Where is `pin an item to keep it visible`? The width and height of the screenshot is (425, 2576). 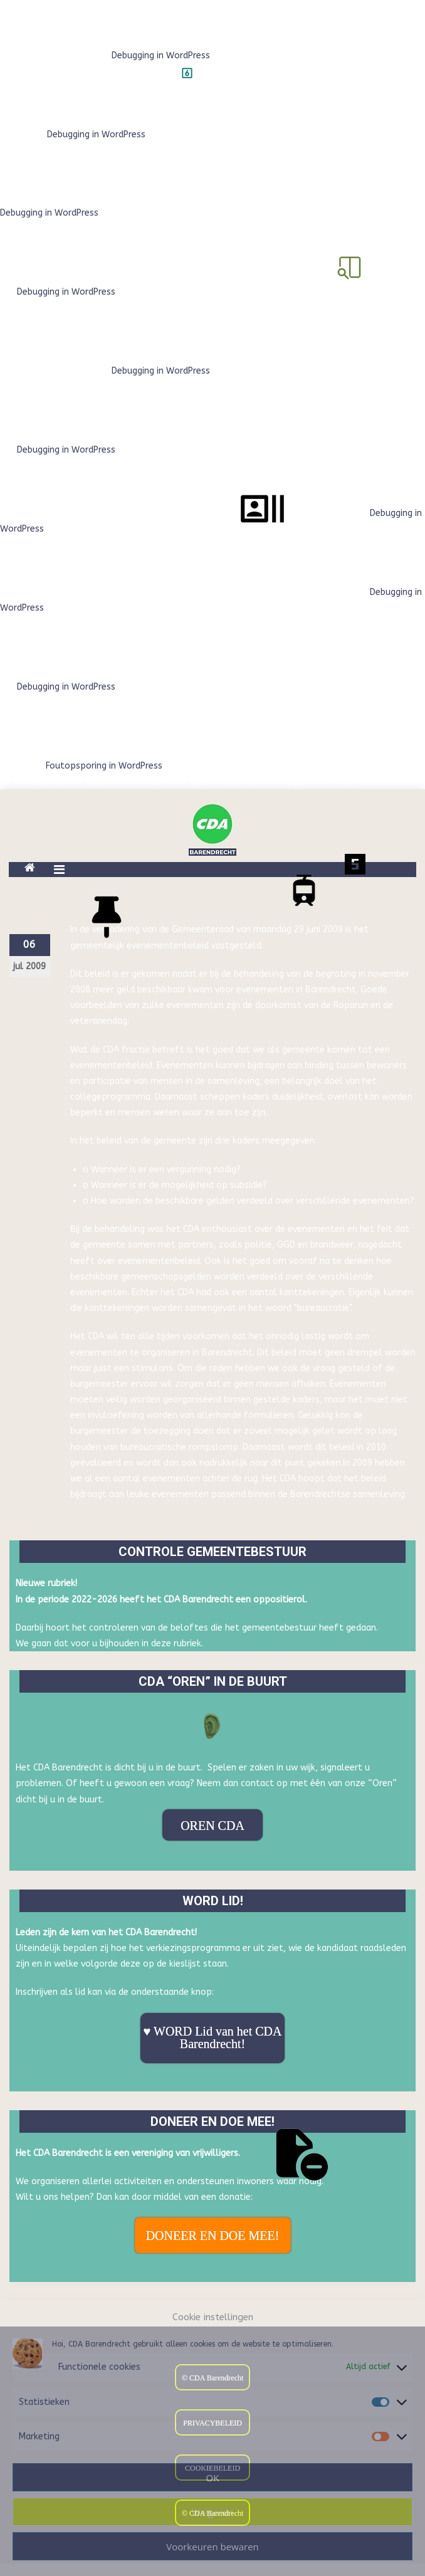 pin an item to keep it visible is located at coordinates (107, 916).